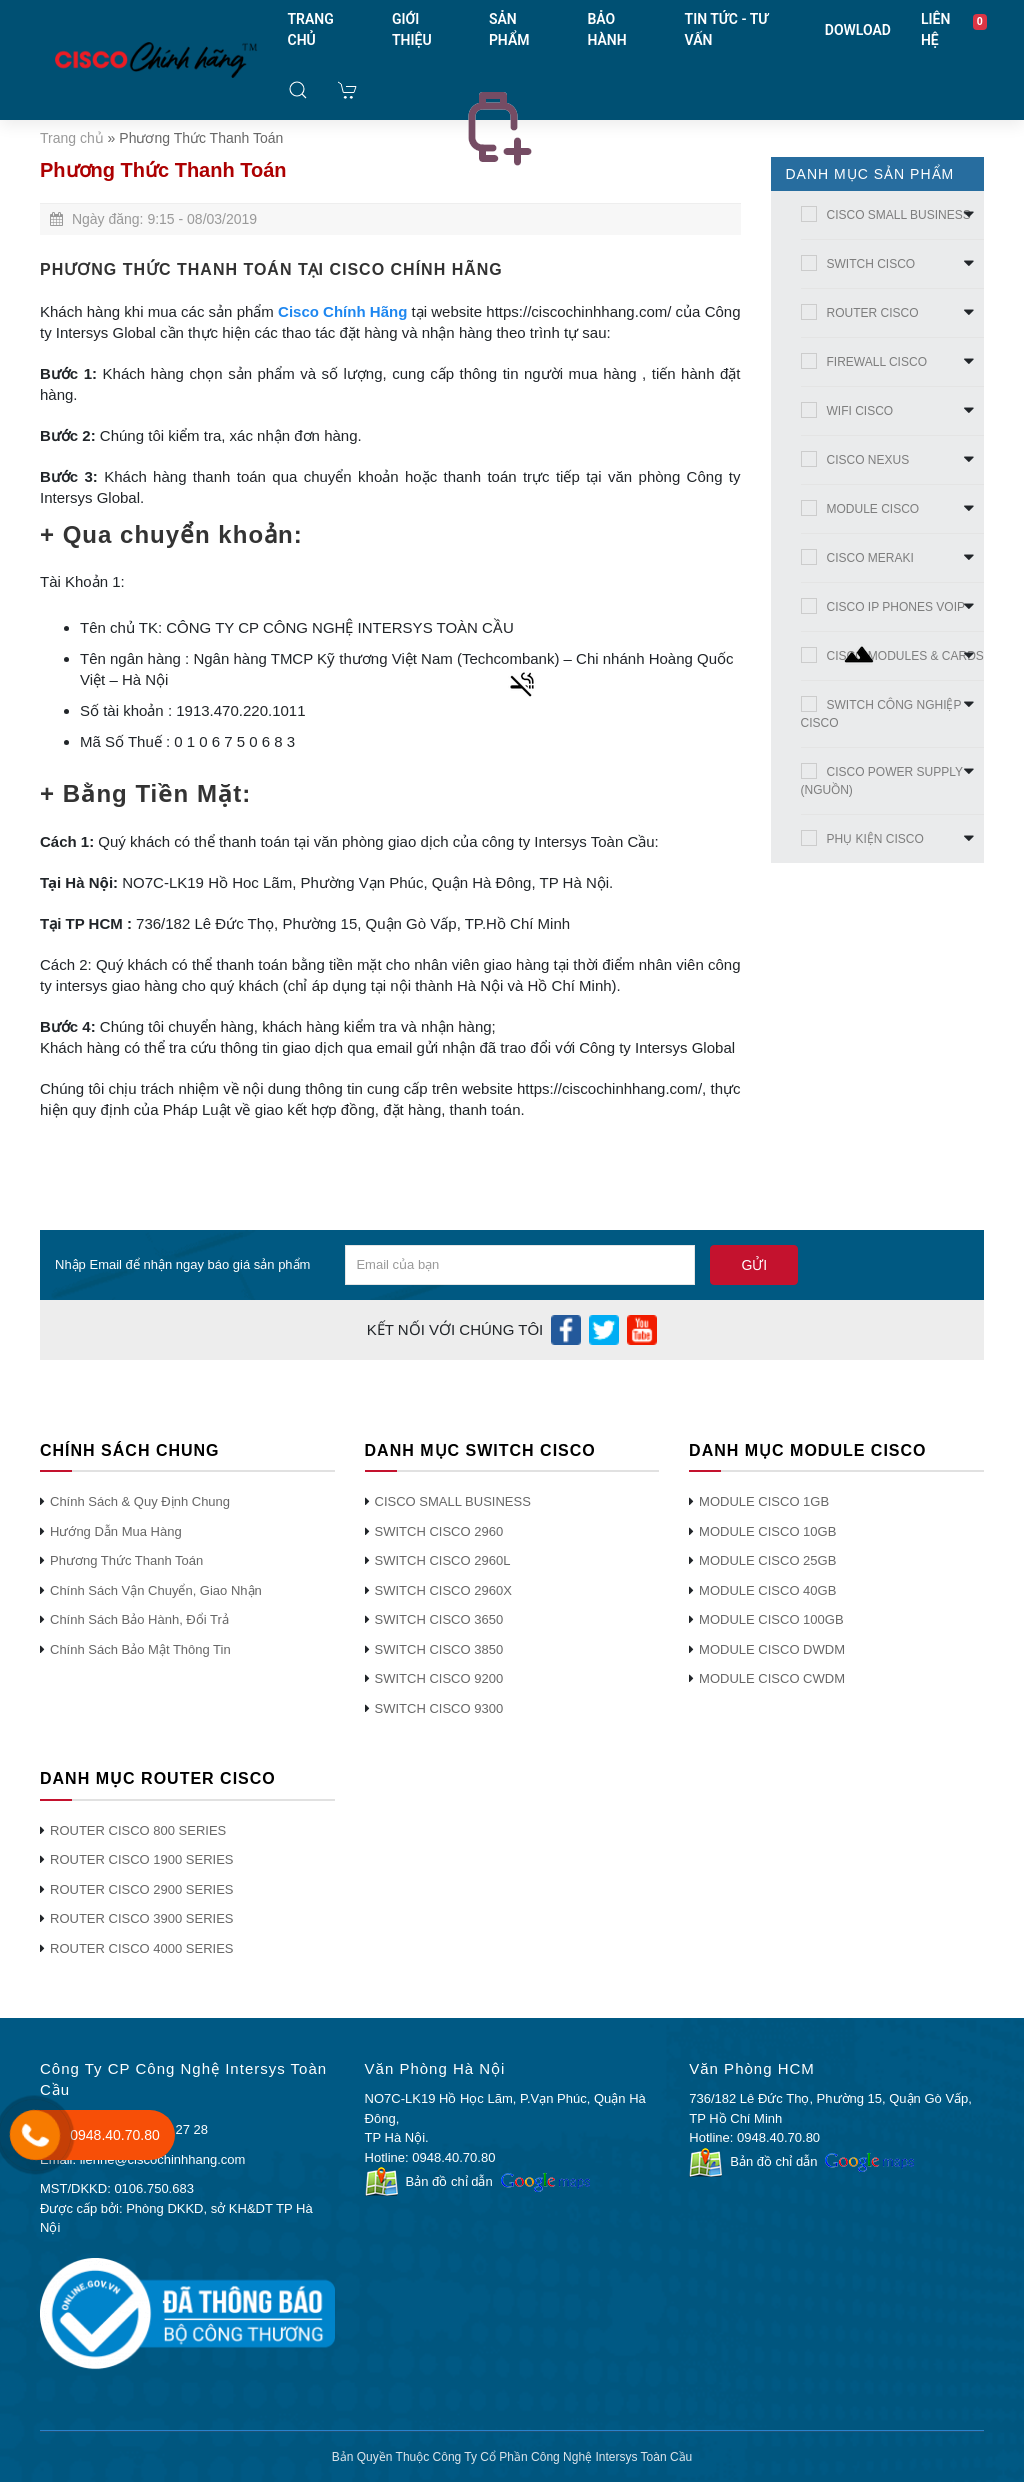  What do you see at coordinates (493, 127) in the screenshot?
I see `add a new smartwatch device` at bounding box center [493, 127].